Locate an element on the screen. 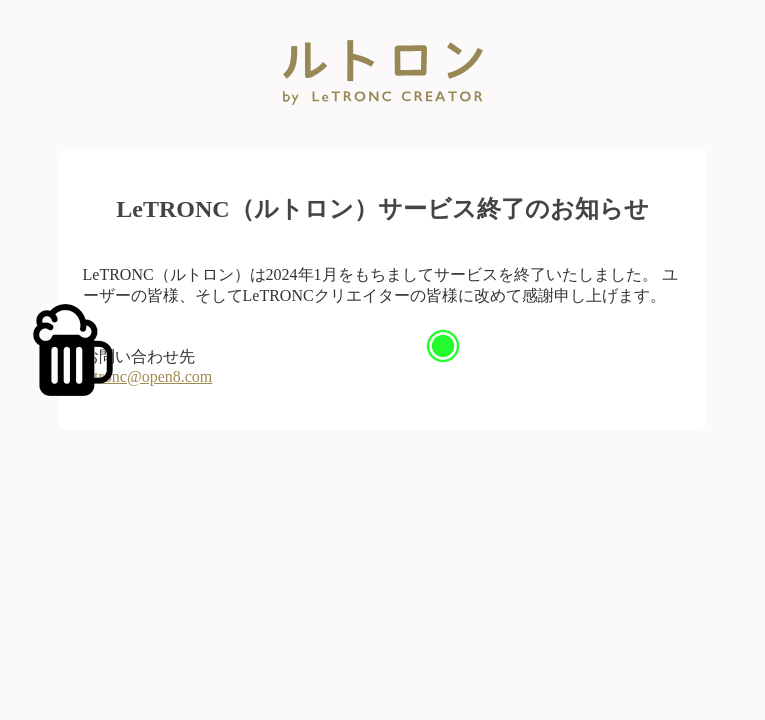  browse nearby bars or pubs is located at coordinates (73, 350).